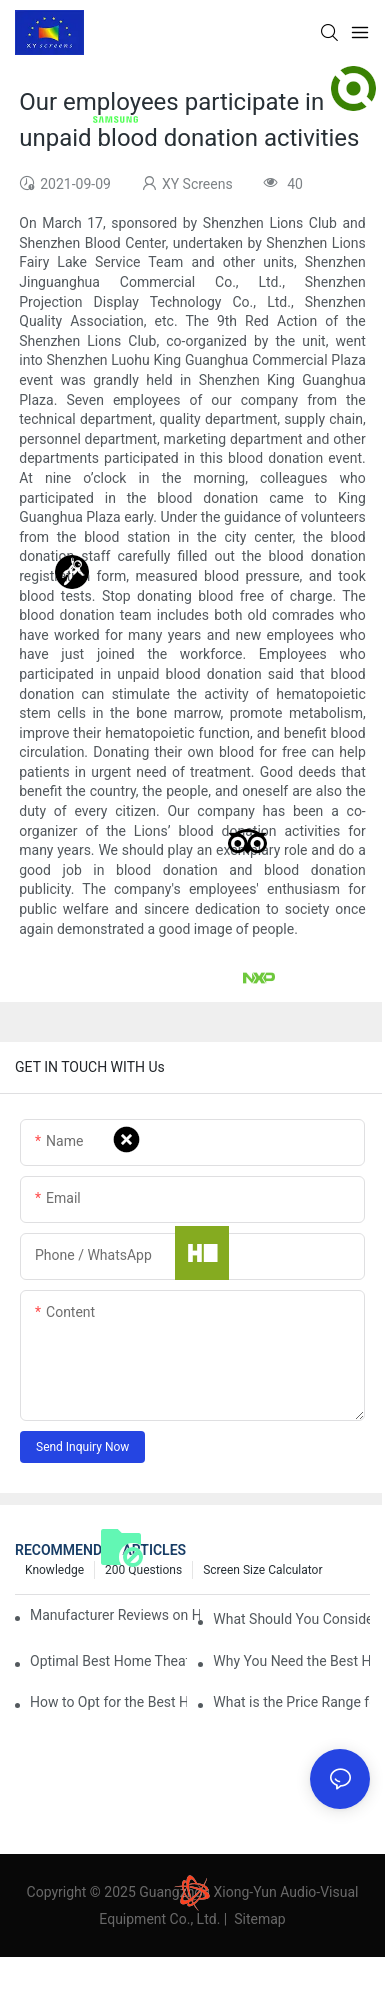 The width and height of the screenshot is (385, 2010). Describe the element at coordinates (192, 1893) in the screenshot. I see `launch Battle.net gaming platform` at that location.